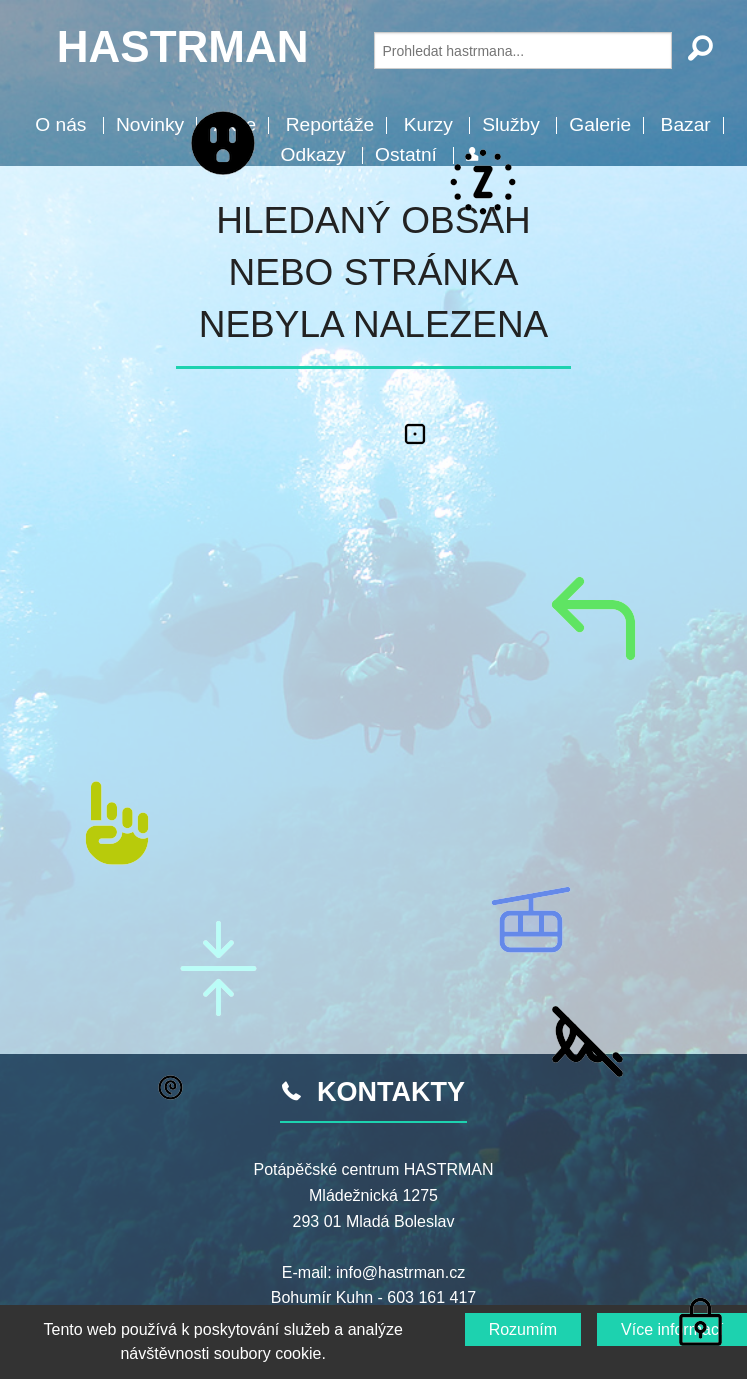 The height and width of the screenshot is (1379, 747). Describe the element at coordinates (587, 1041) in the screenshot. I see `signature feature disabled` at that location.